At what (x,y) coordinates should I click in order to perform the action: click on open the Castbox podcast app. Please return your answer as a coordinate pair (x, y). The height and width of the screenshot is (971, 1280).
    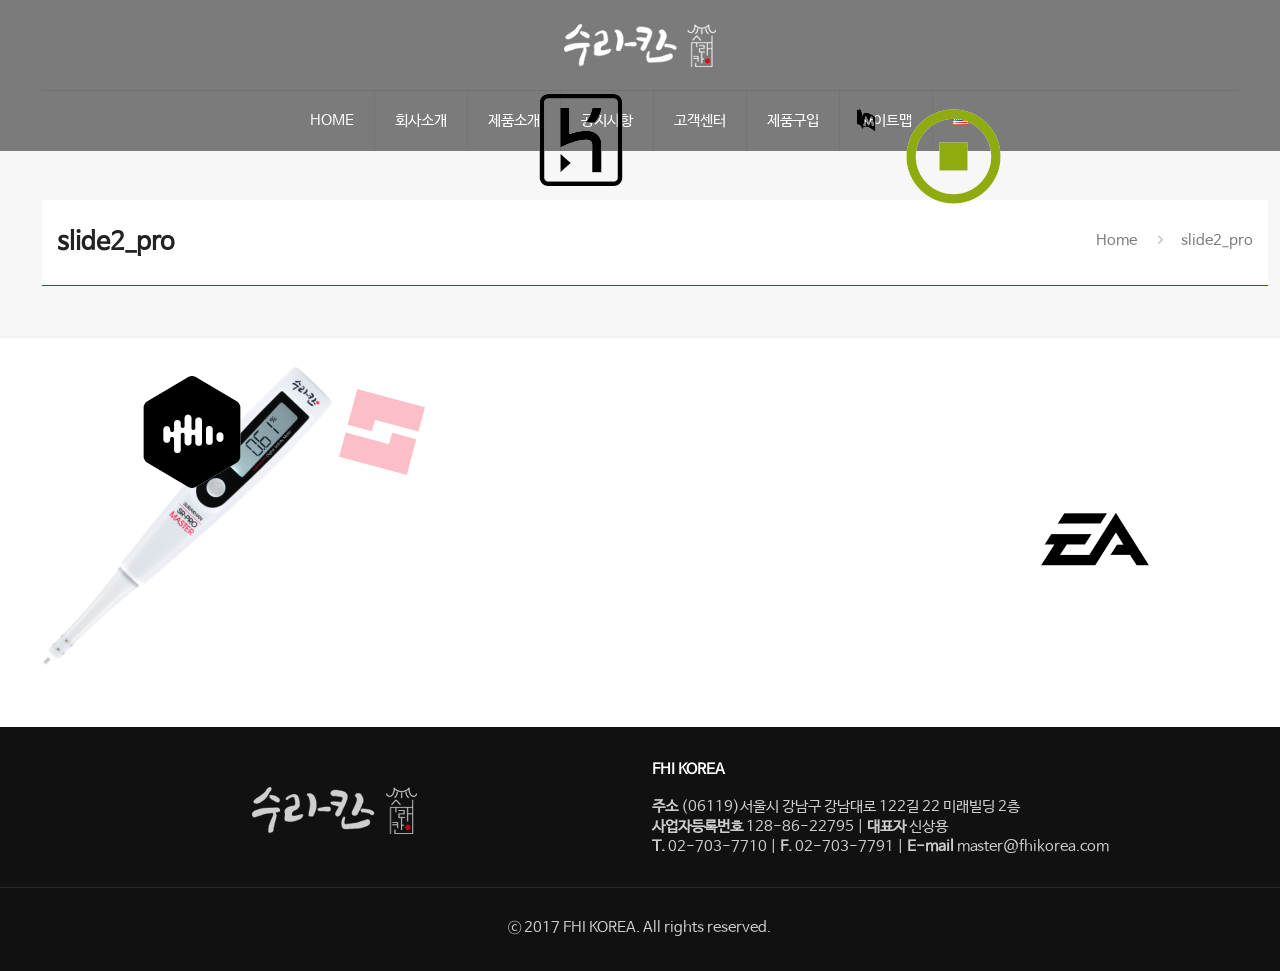
    Looking at the image, I should click on (192, 432).